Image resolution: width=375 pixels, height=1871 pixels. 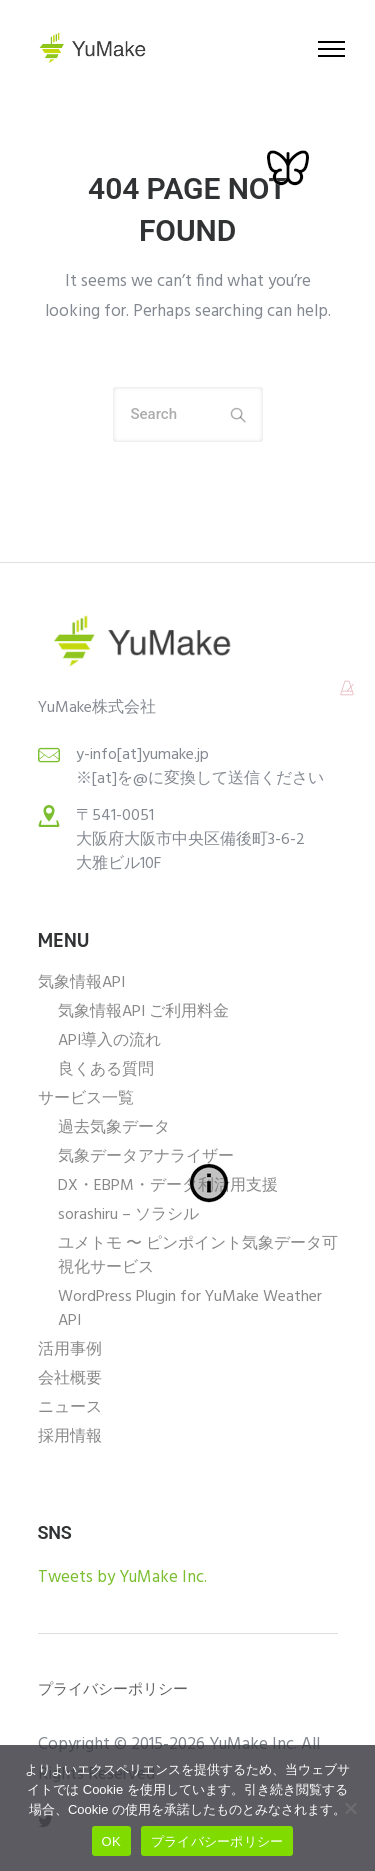 What do you see at coordinates (347, 688) in the screenshot?
I see `access metronome or tempo settings` at bounding box center [347, 688].